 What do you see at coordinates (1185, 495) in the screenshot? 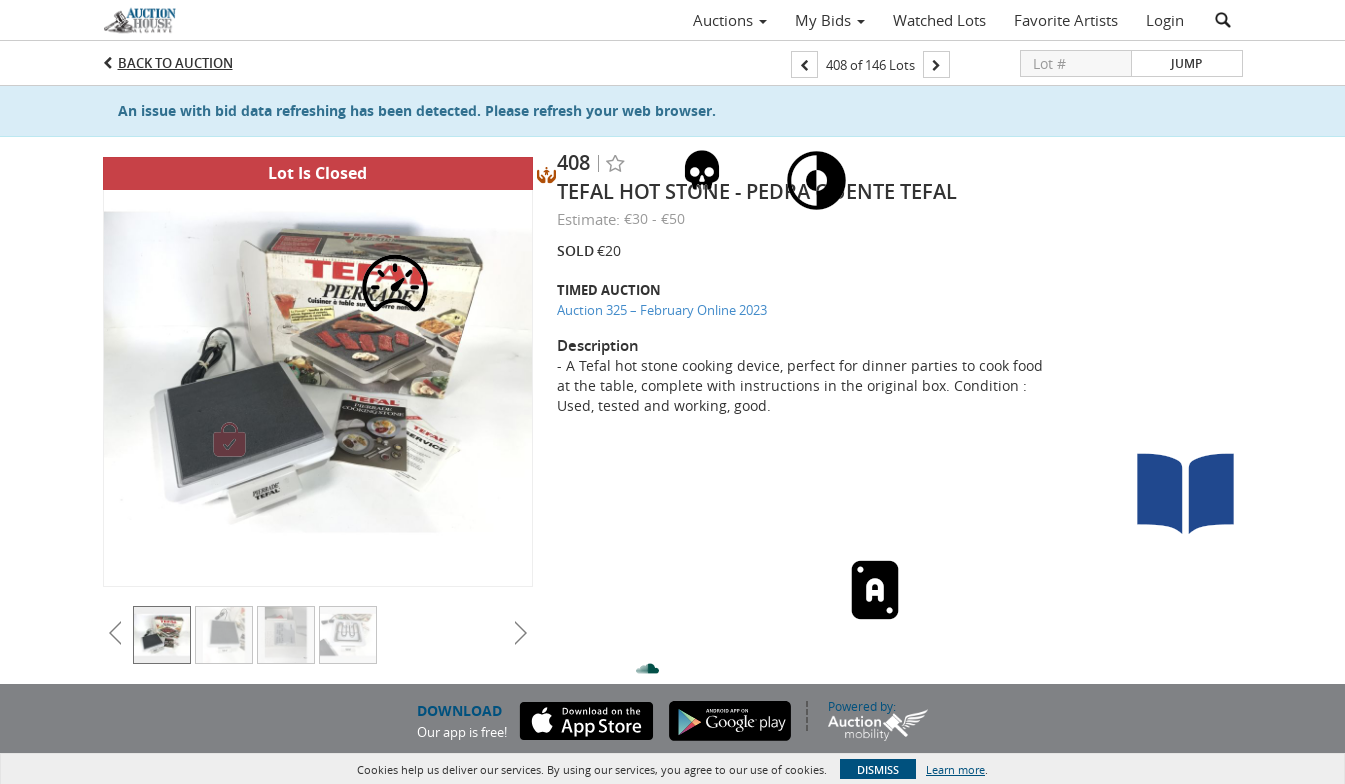
I see `open your library or reading list` at bounding box center [1185, 495].